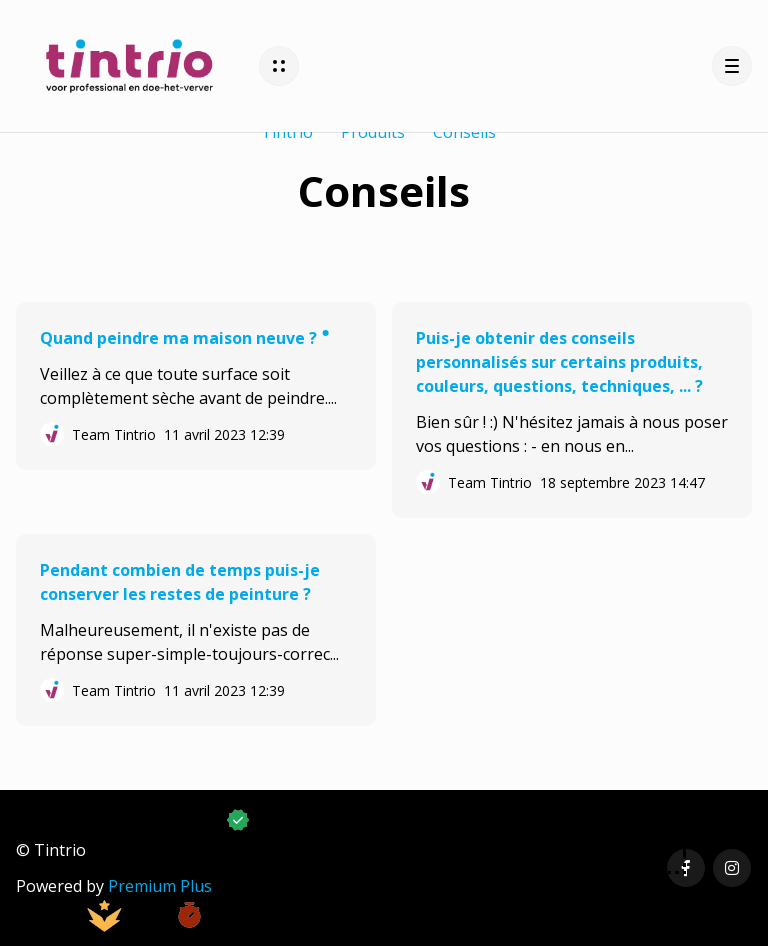  Describe the element at coordinates (189, 915) in the screenshot. I see `start a timer or countdown` at that location.